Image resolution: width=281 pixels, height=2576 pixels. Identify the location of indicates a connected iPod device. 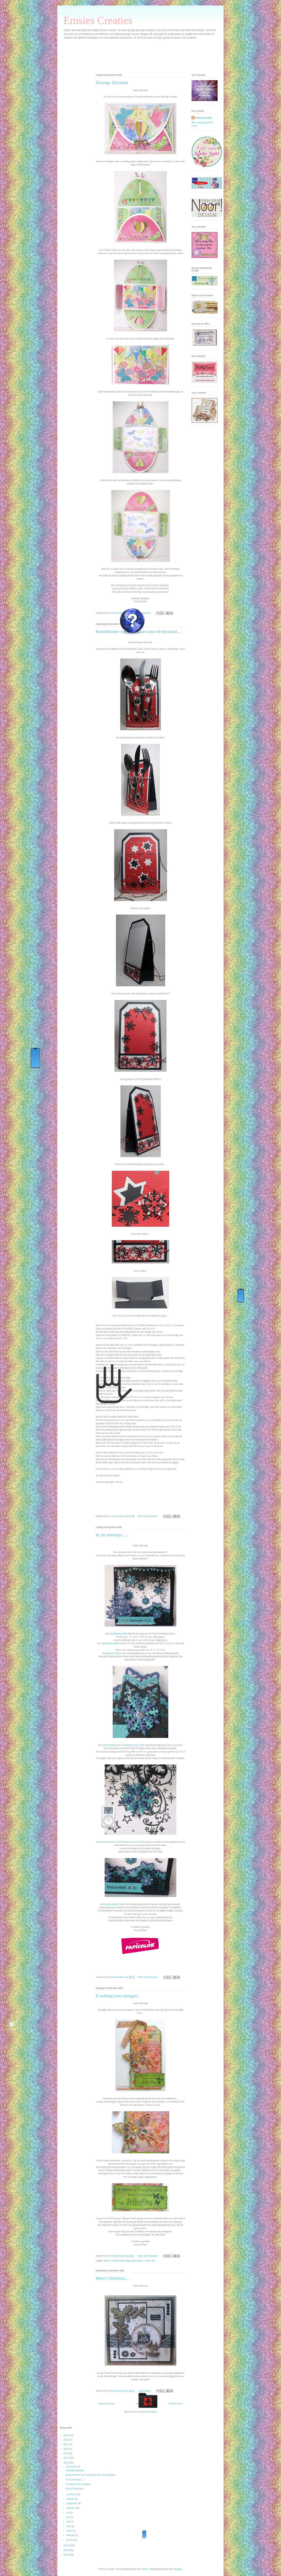
(108, 1816).